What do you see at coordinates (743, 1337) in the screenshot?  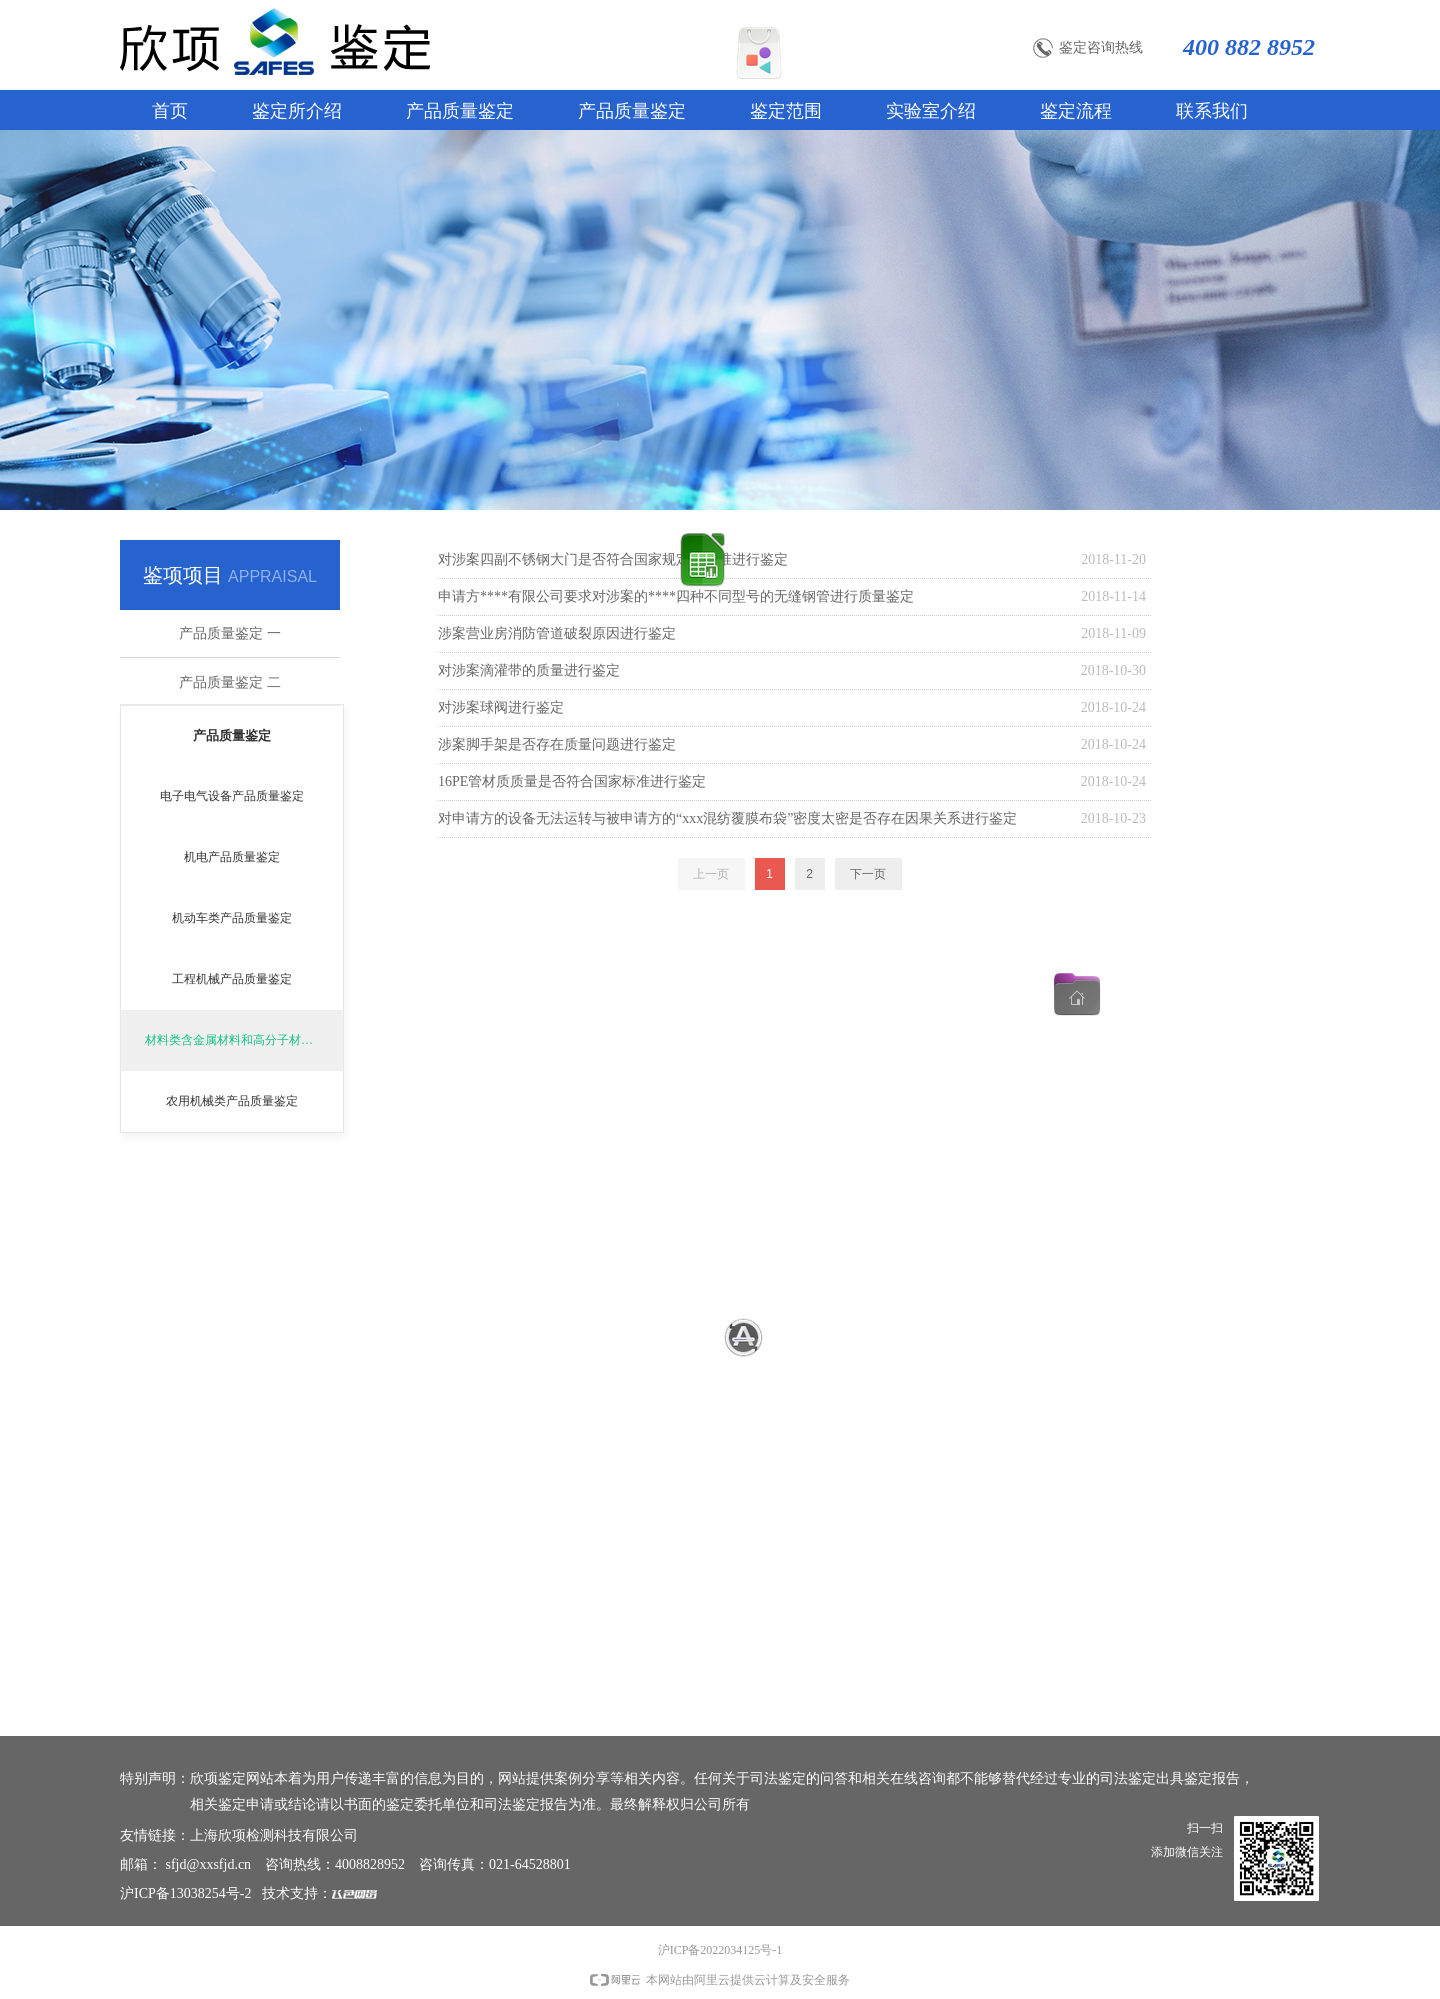 I see `check for system software updates` at bounding box center [743, 1337].